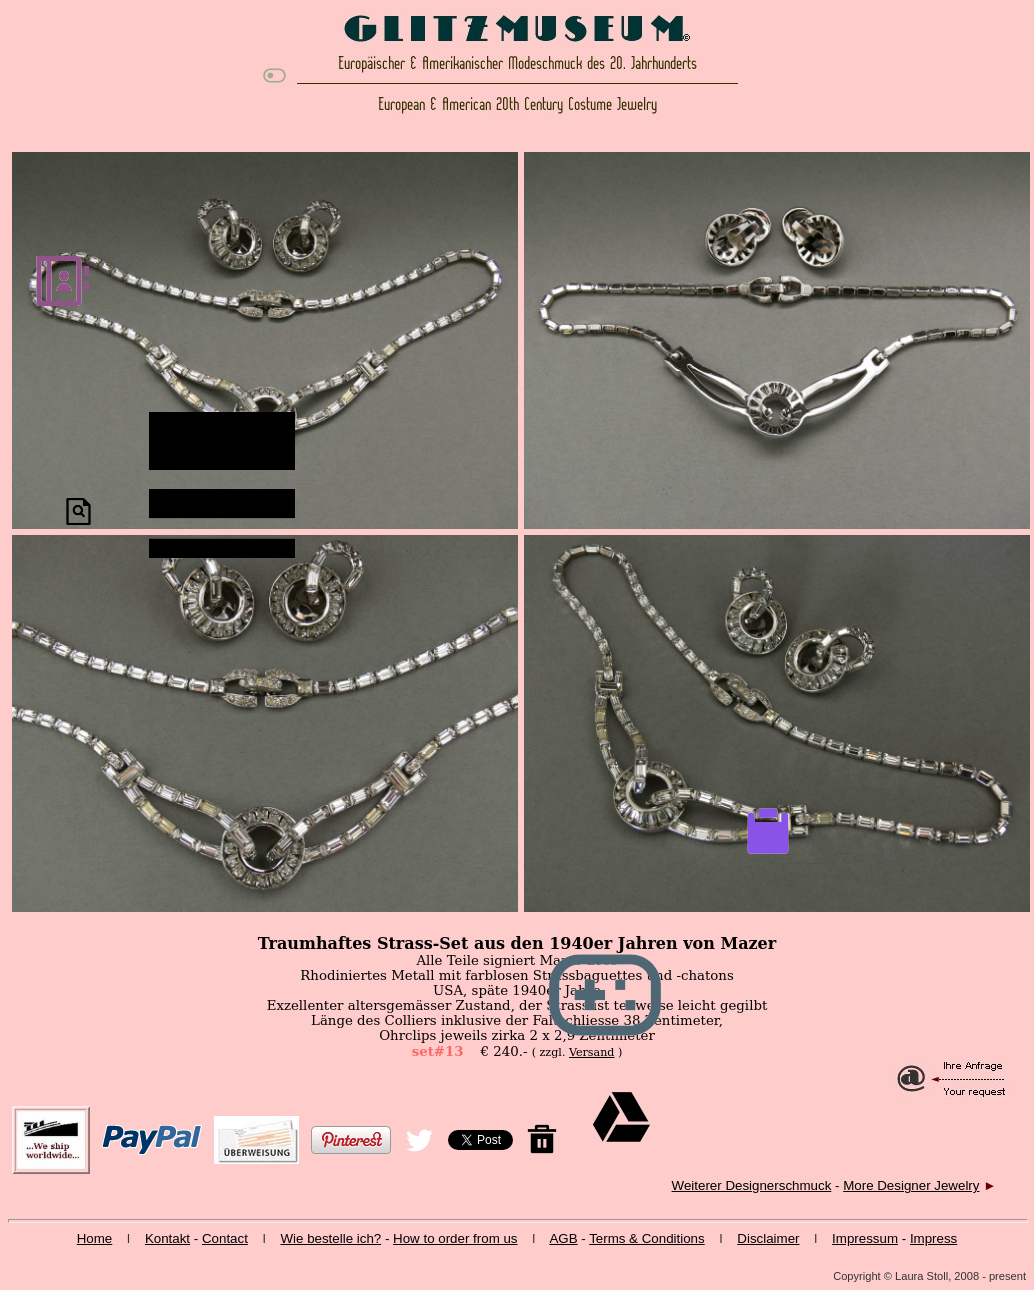 This screenshot has height=1290, width=1034. I want to click on search within a document, so click(78, 511).